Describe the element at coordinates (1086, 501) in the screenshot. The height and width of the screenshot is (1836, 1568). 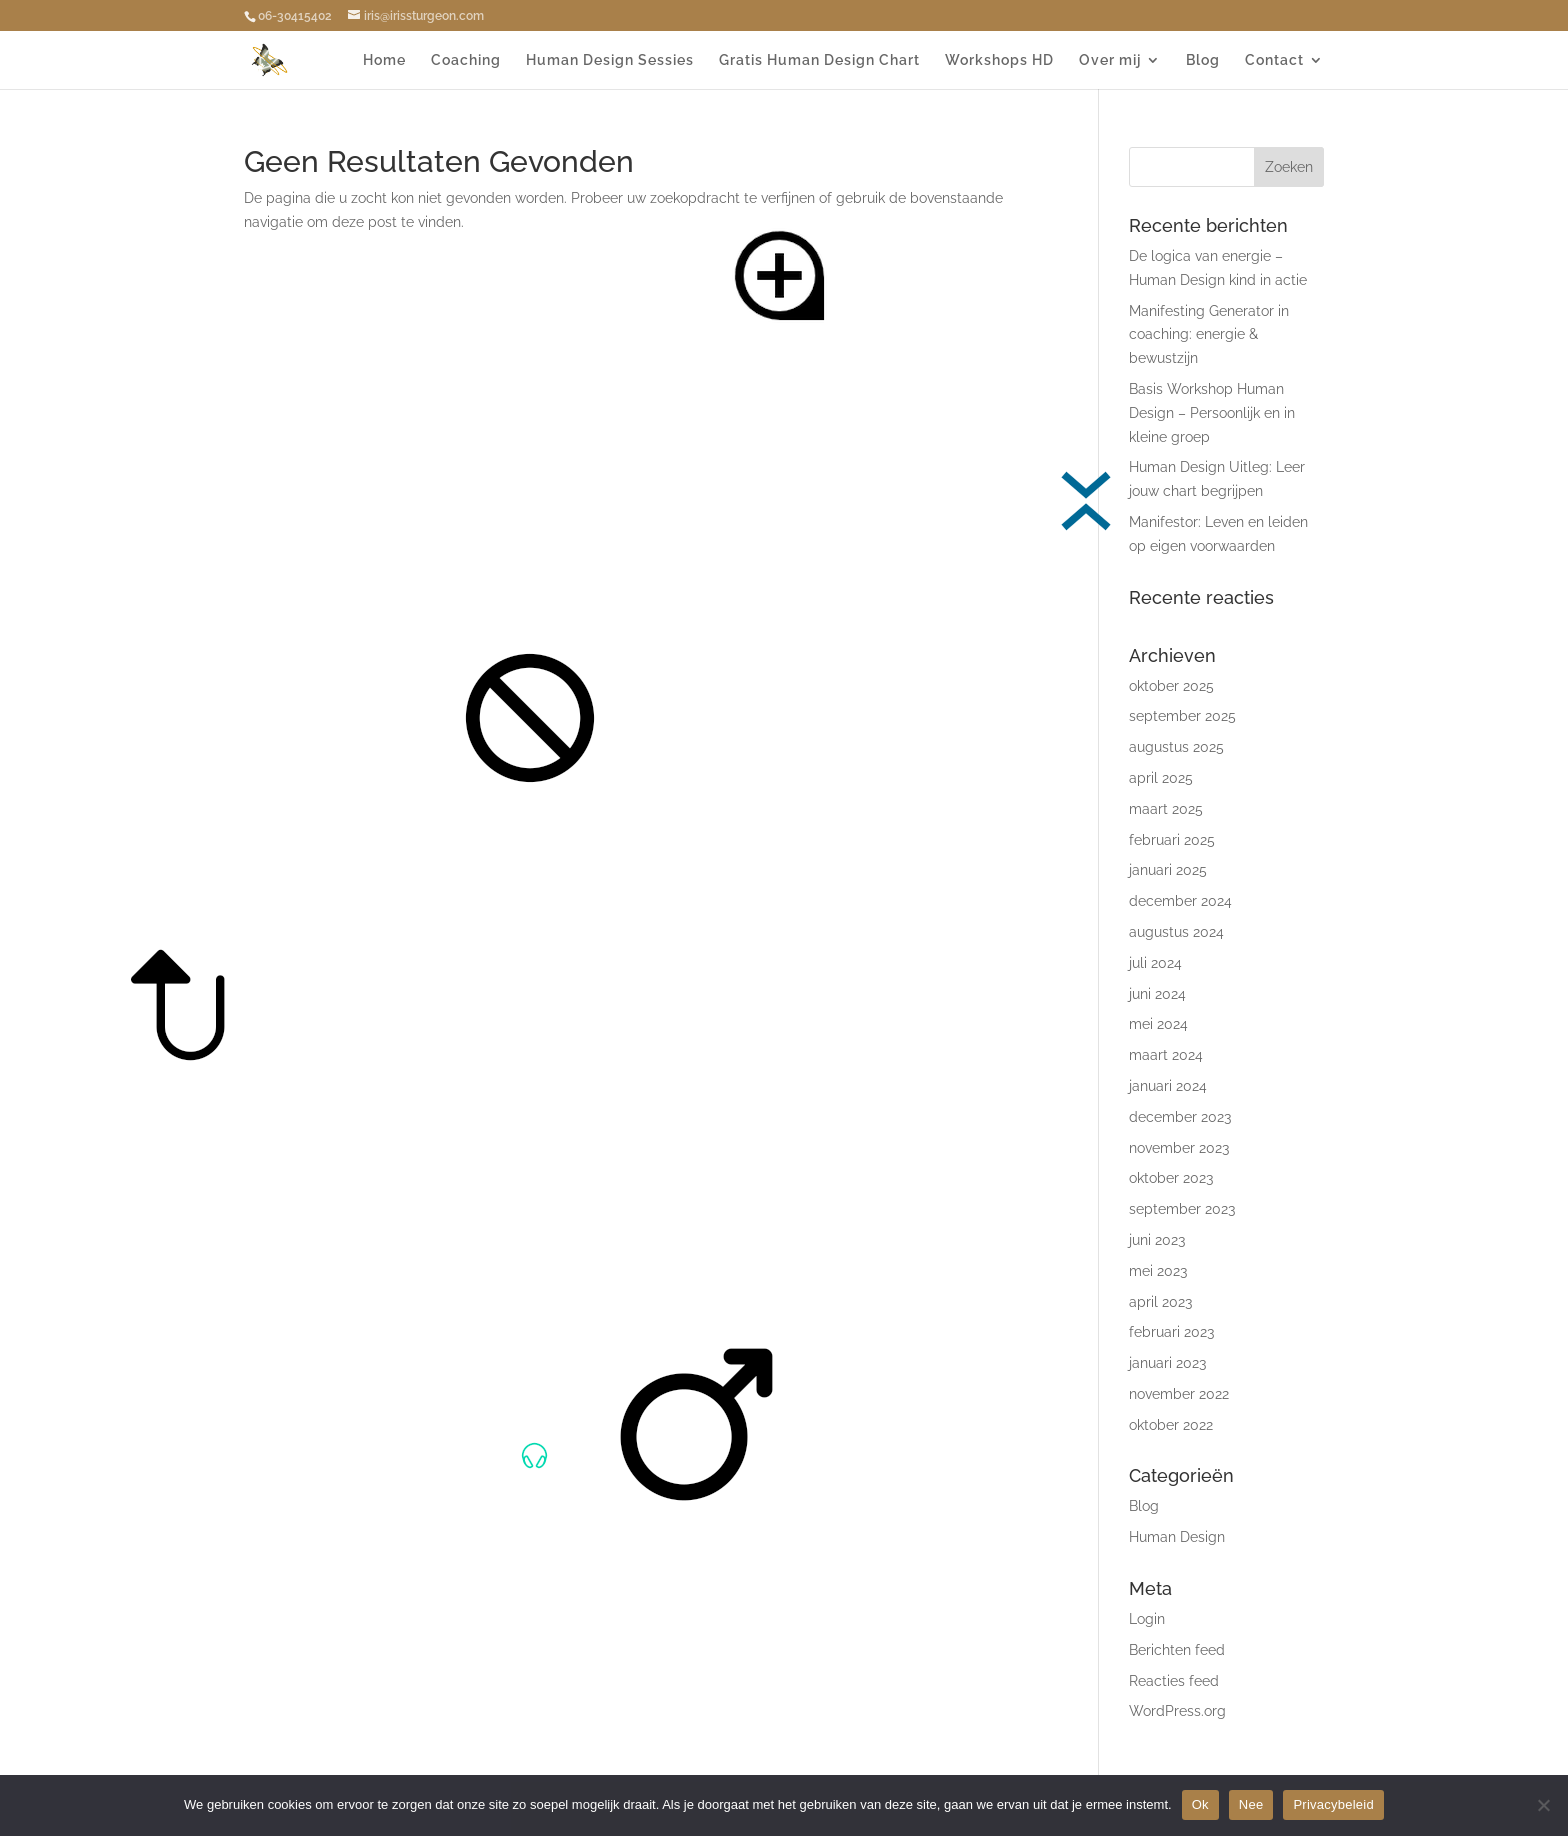
I see `collapse an expanded section or panel` at that location.